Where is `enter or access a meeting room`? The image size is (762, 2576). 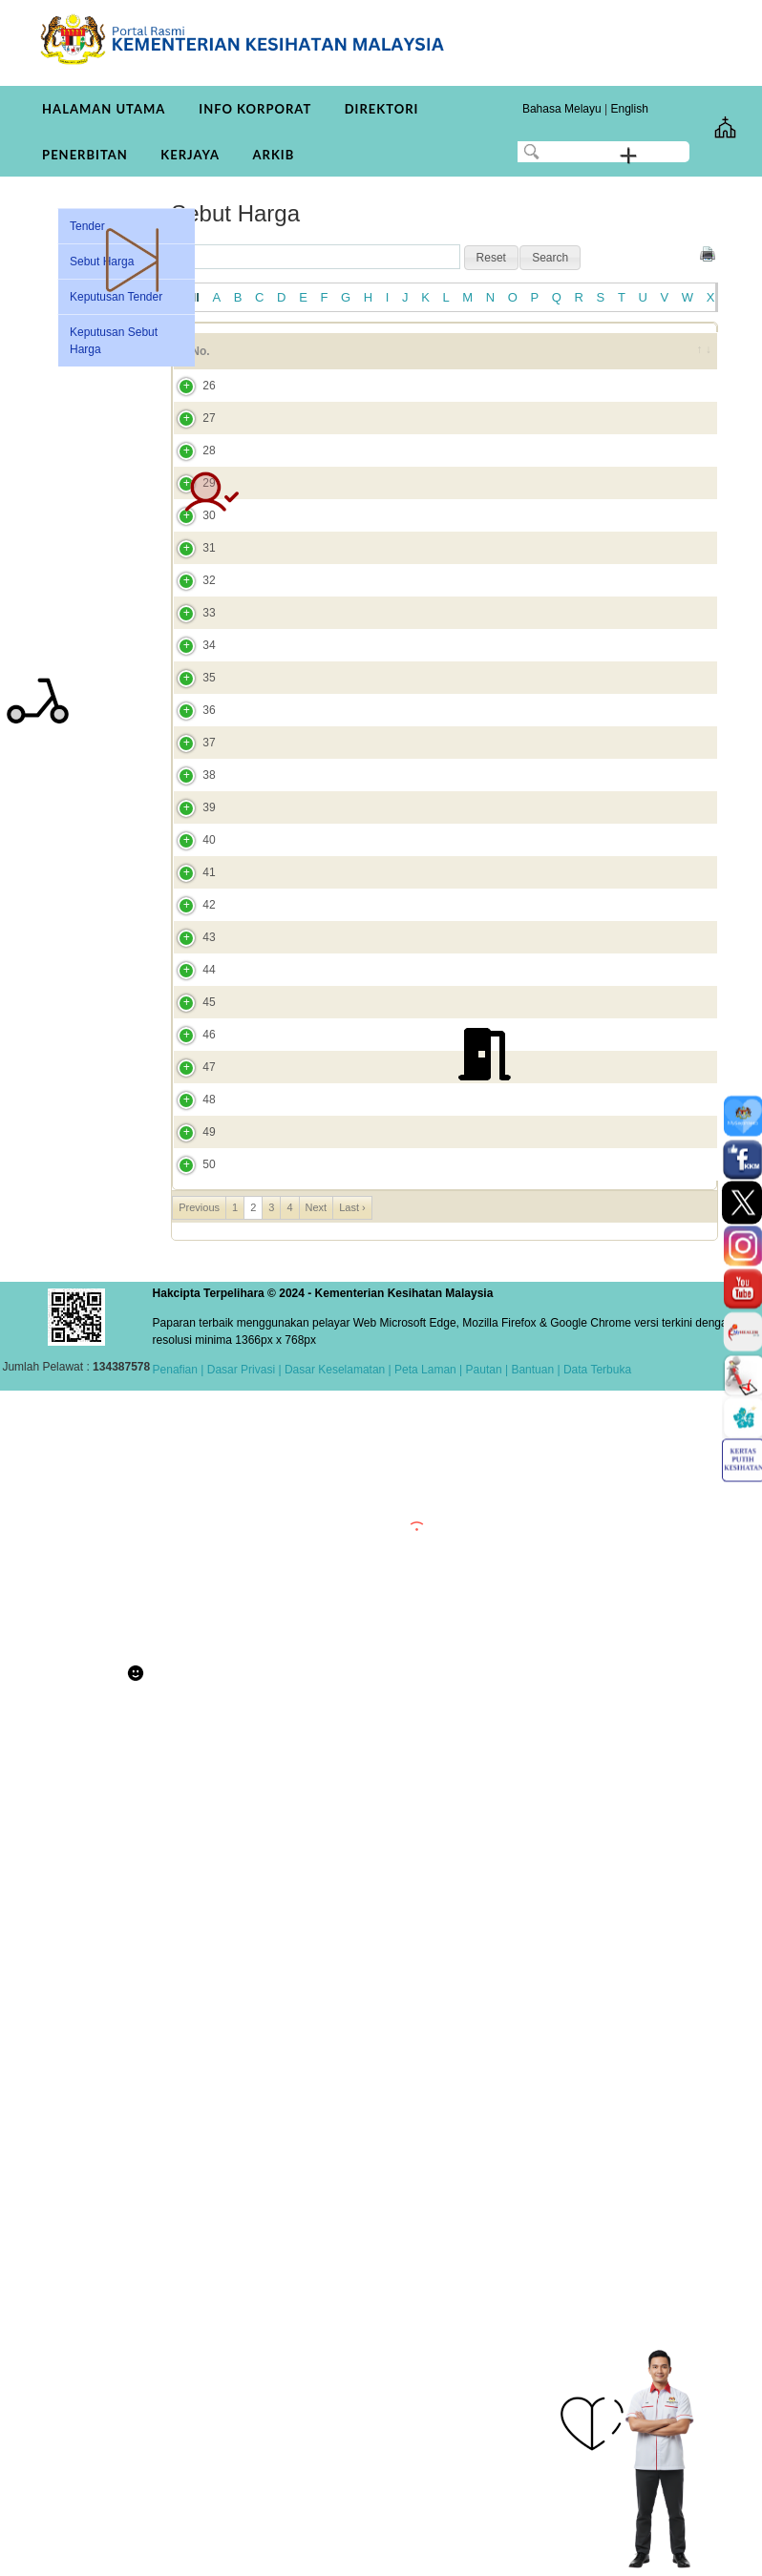 enter or access a meeting room is located at coordinates (484, 1054).